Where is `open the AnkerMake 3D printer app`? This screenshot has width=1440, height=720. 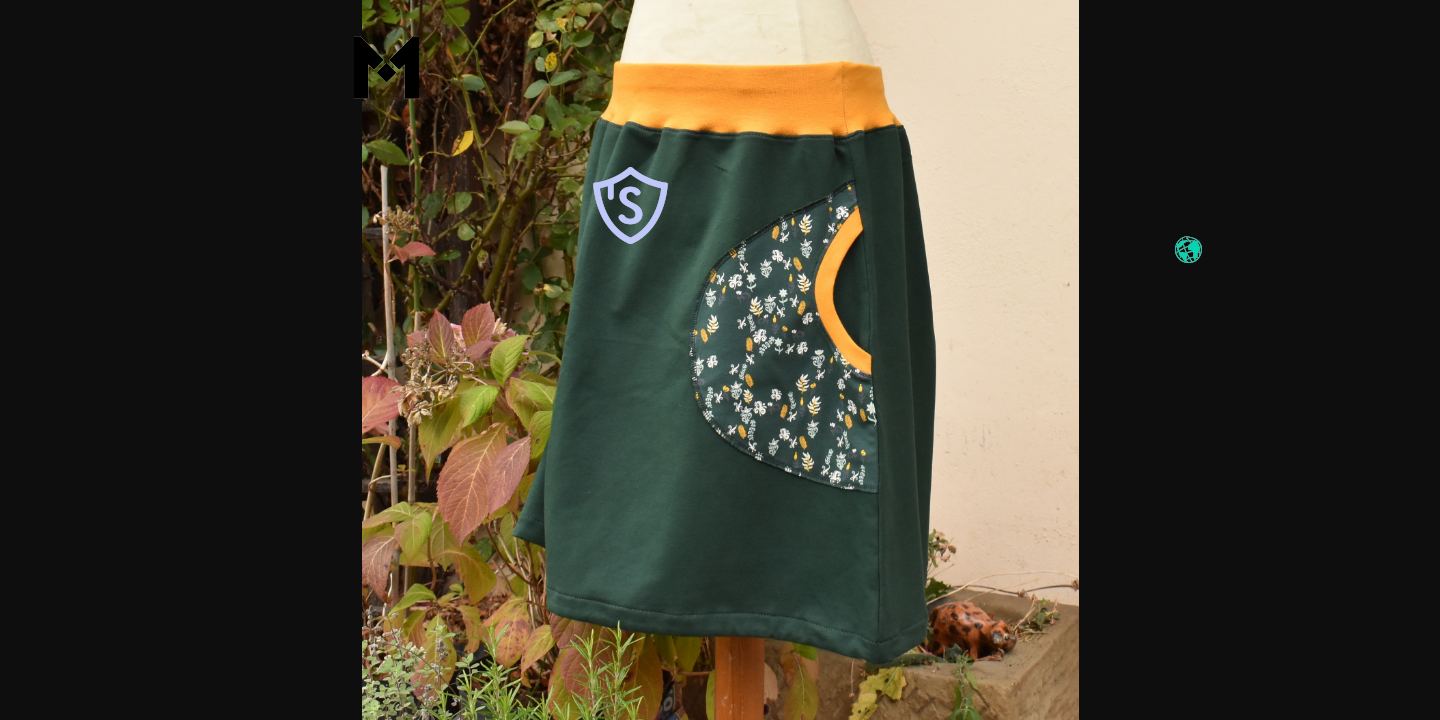 open the AnkerMake 3D printer app is located at coordinates (386, 67).